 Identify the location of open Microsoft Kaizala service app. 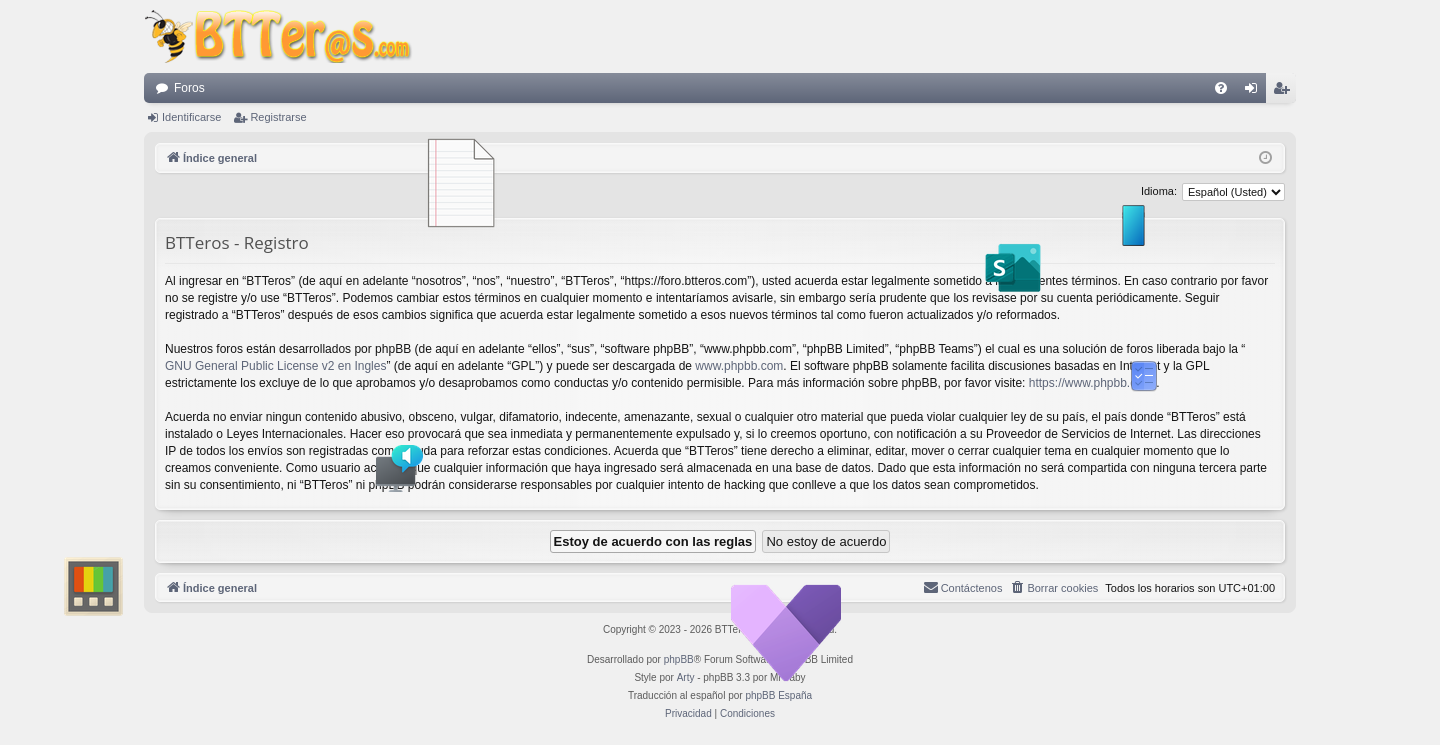
(786, 633).